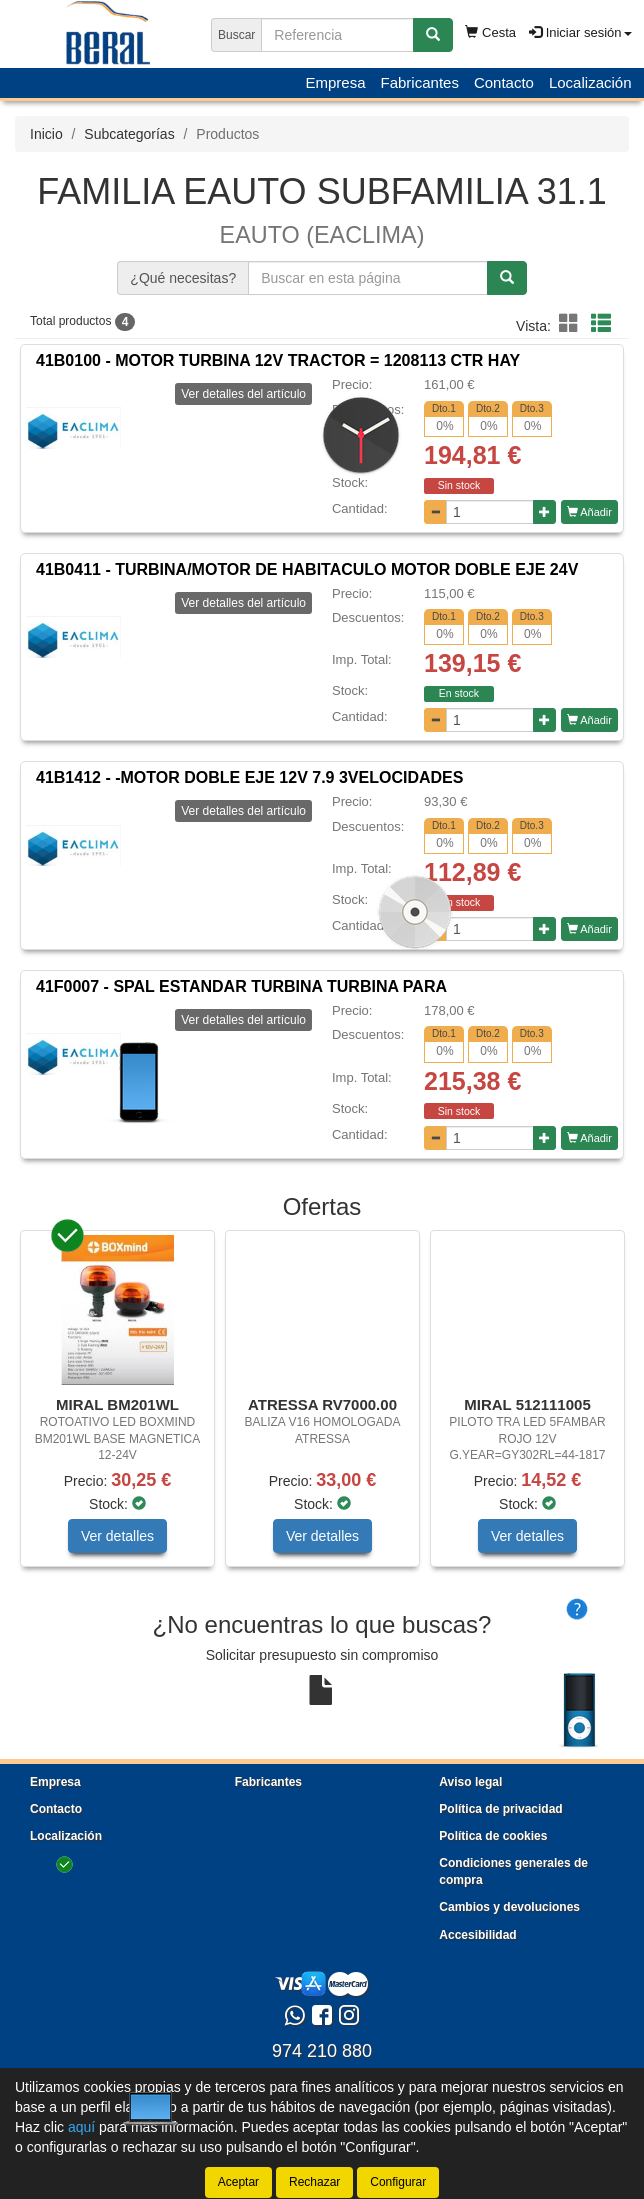  I want to click on indicates a time-sensitive or urgent notification, so click(361, 435).